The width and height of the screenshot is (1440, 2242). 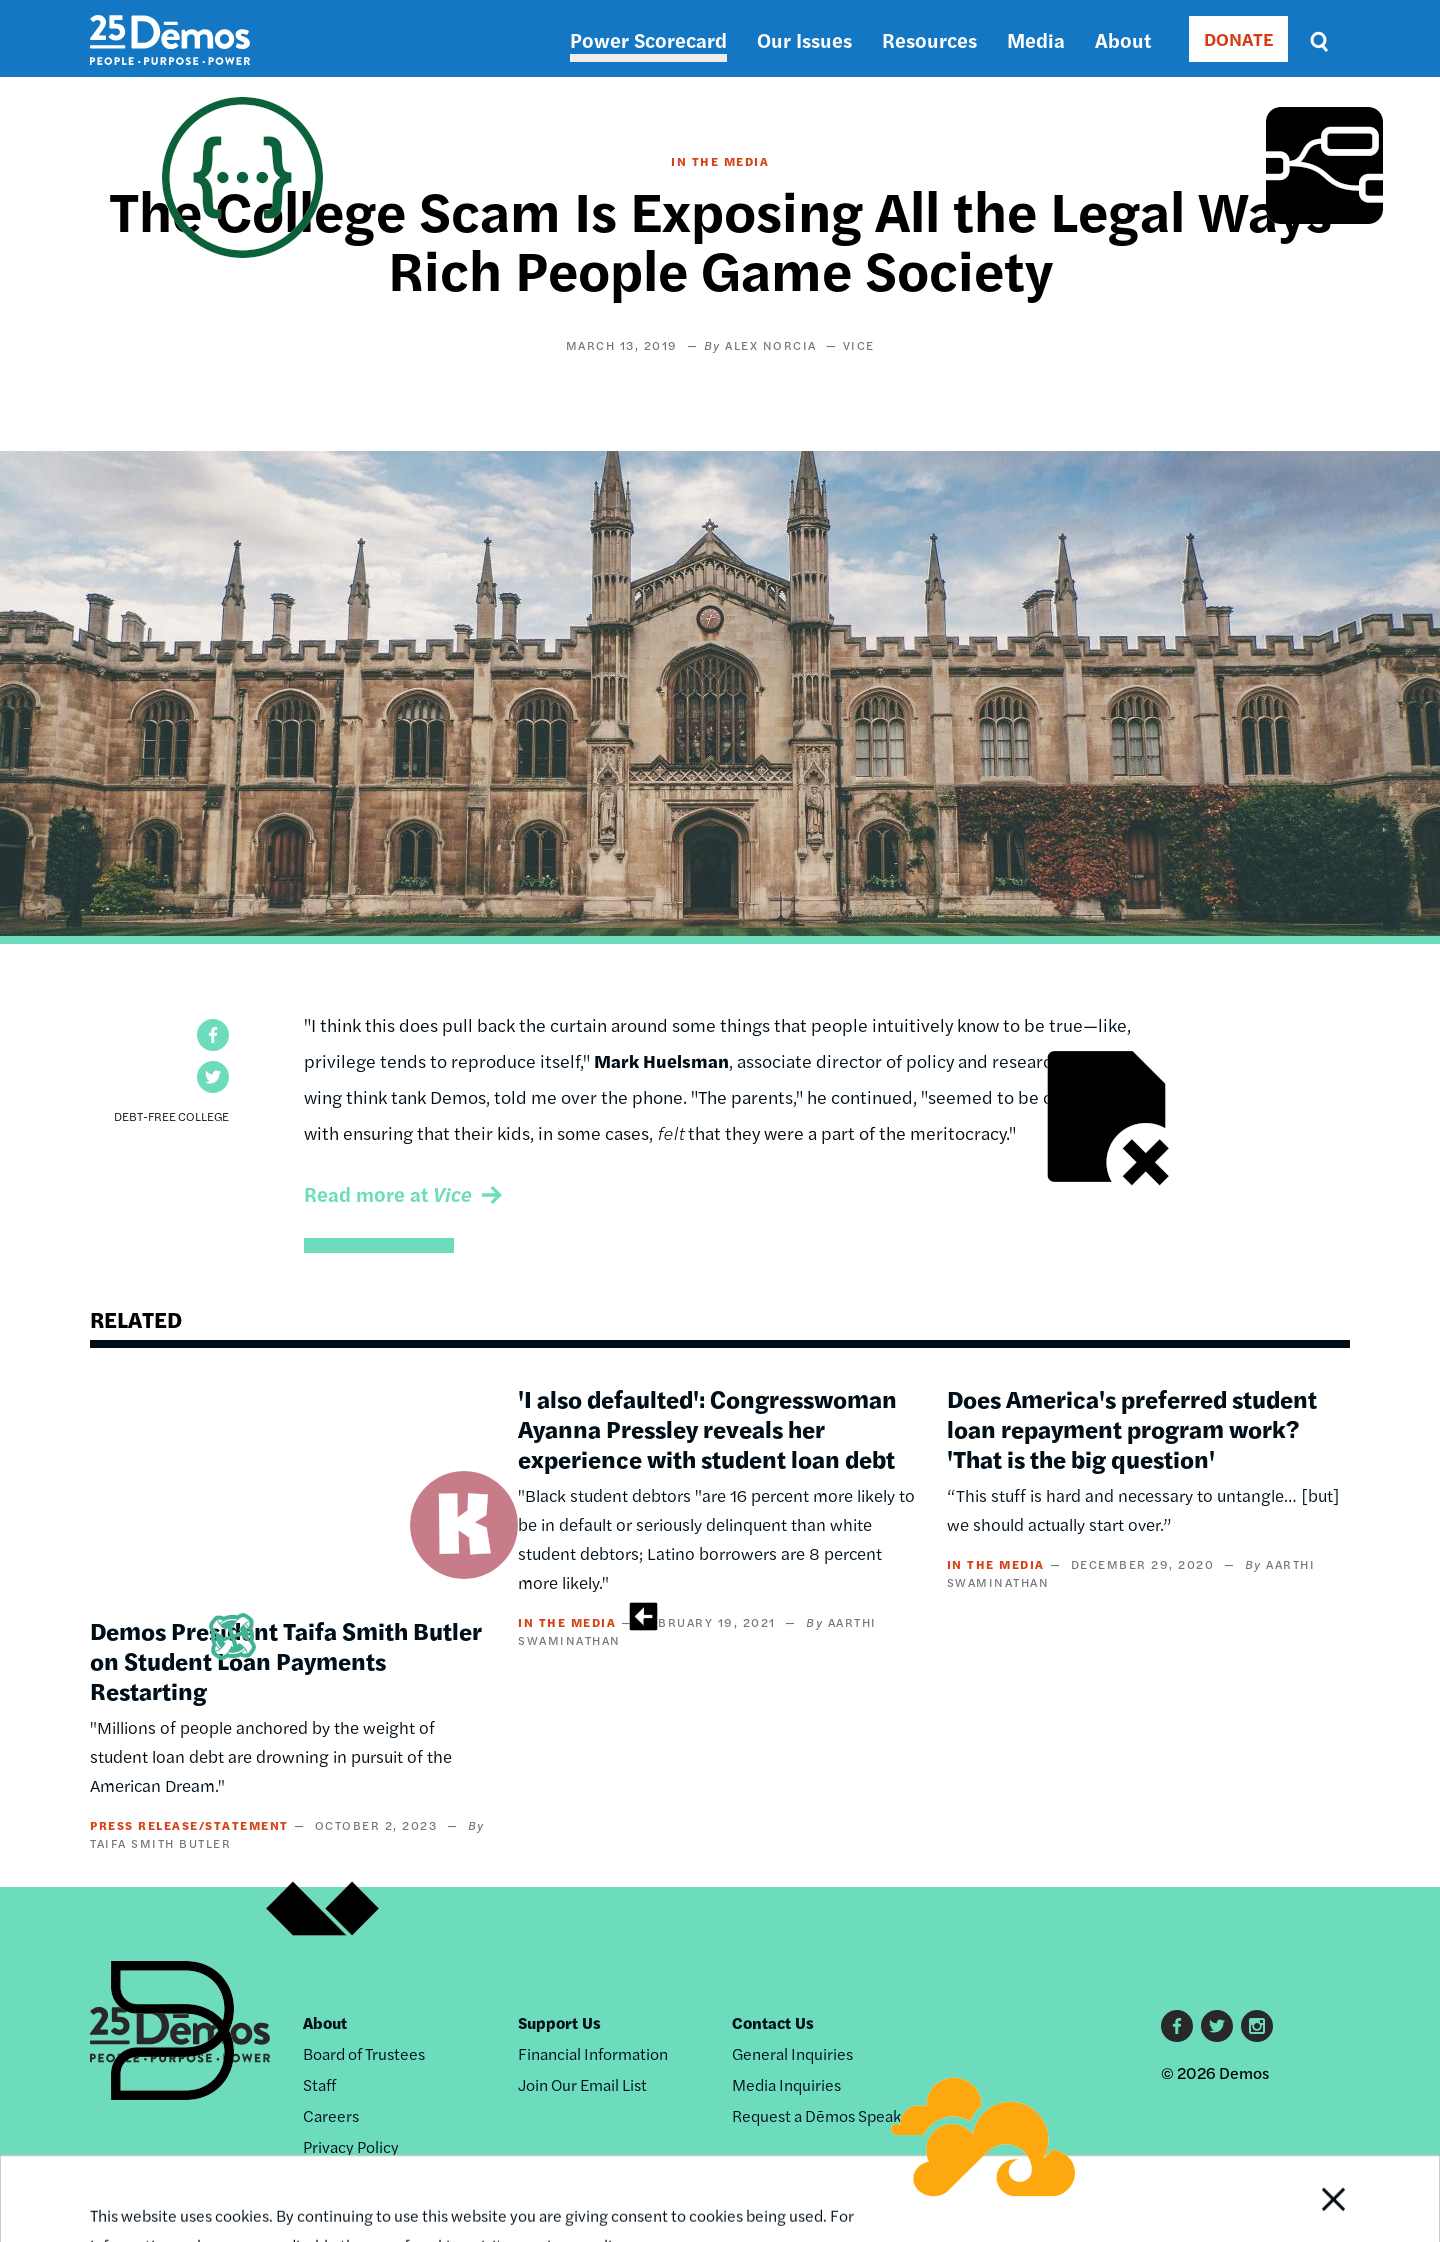 What do you see at coordinates (172, 2030) in the screenshot?
I see `bluesound brand logo` at bounding box center [172, 2030].